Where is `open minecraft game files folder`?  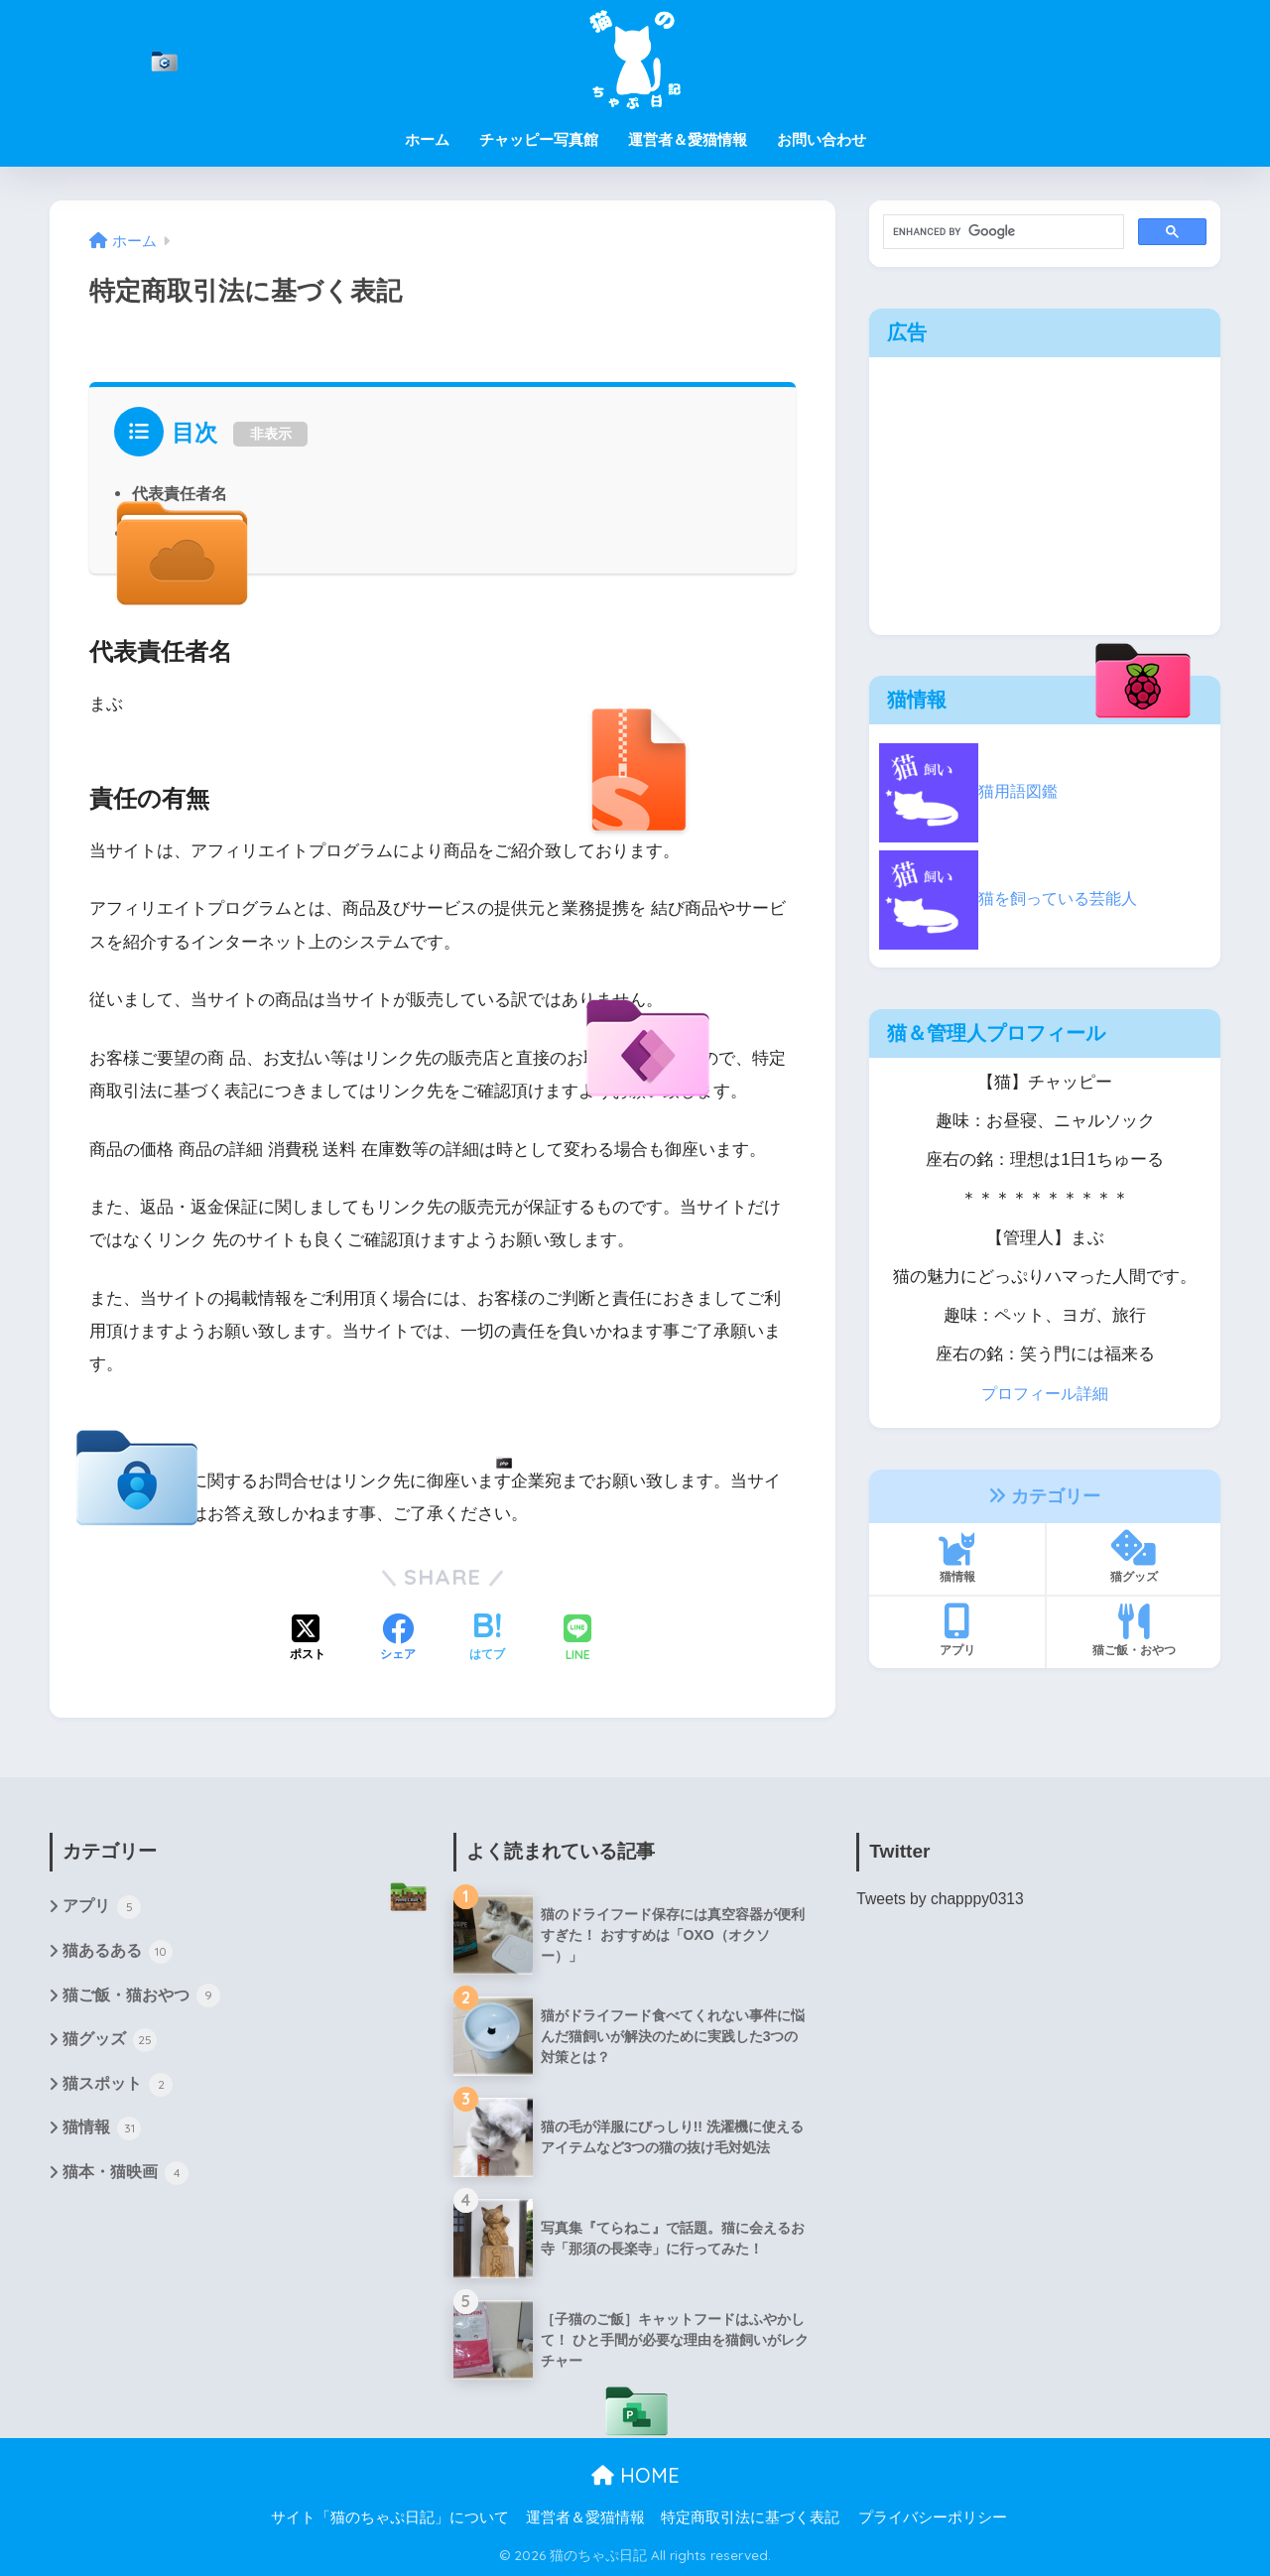 open minecraft game files folder is located at coordinates (408, 1897).